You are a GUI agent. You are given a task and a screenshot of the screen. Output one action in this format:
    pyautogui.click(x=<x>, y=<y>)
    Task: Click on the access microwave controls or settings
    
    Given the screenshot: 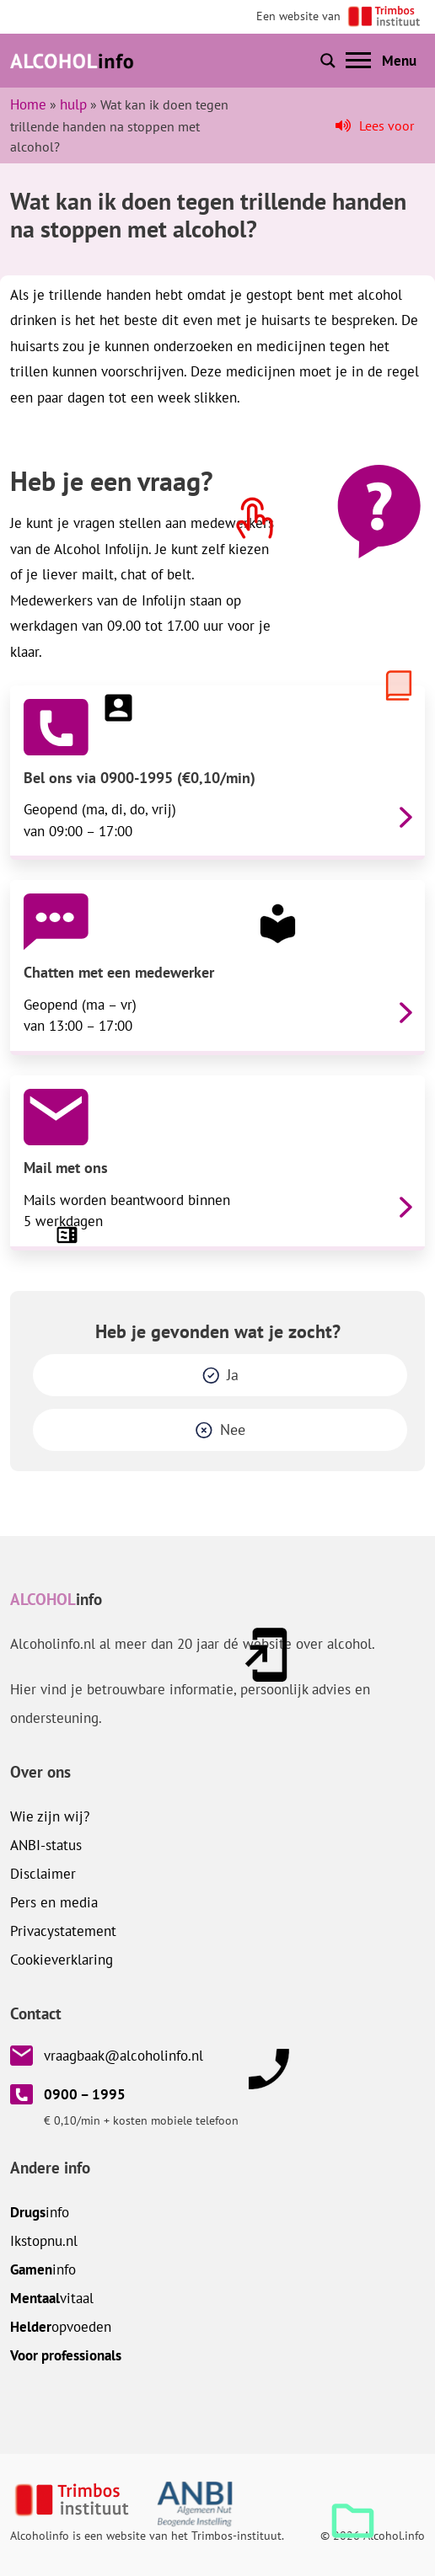 What is the action you would take?
    pyautogui.click(x=67, y=1235)
    